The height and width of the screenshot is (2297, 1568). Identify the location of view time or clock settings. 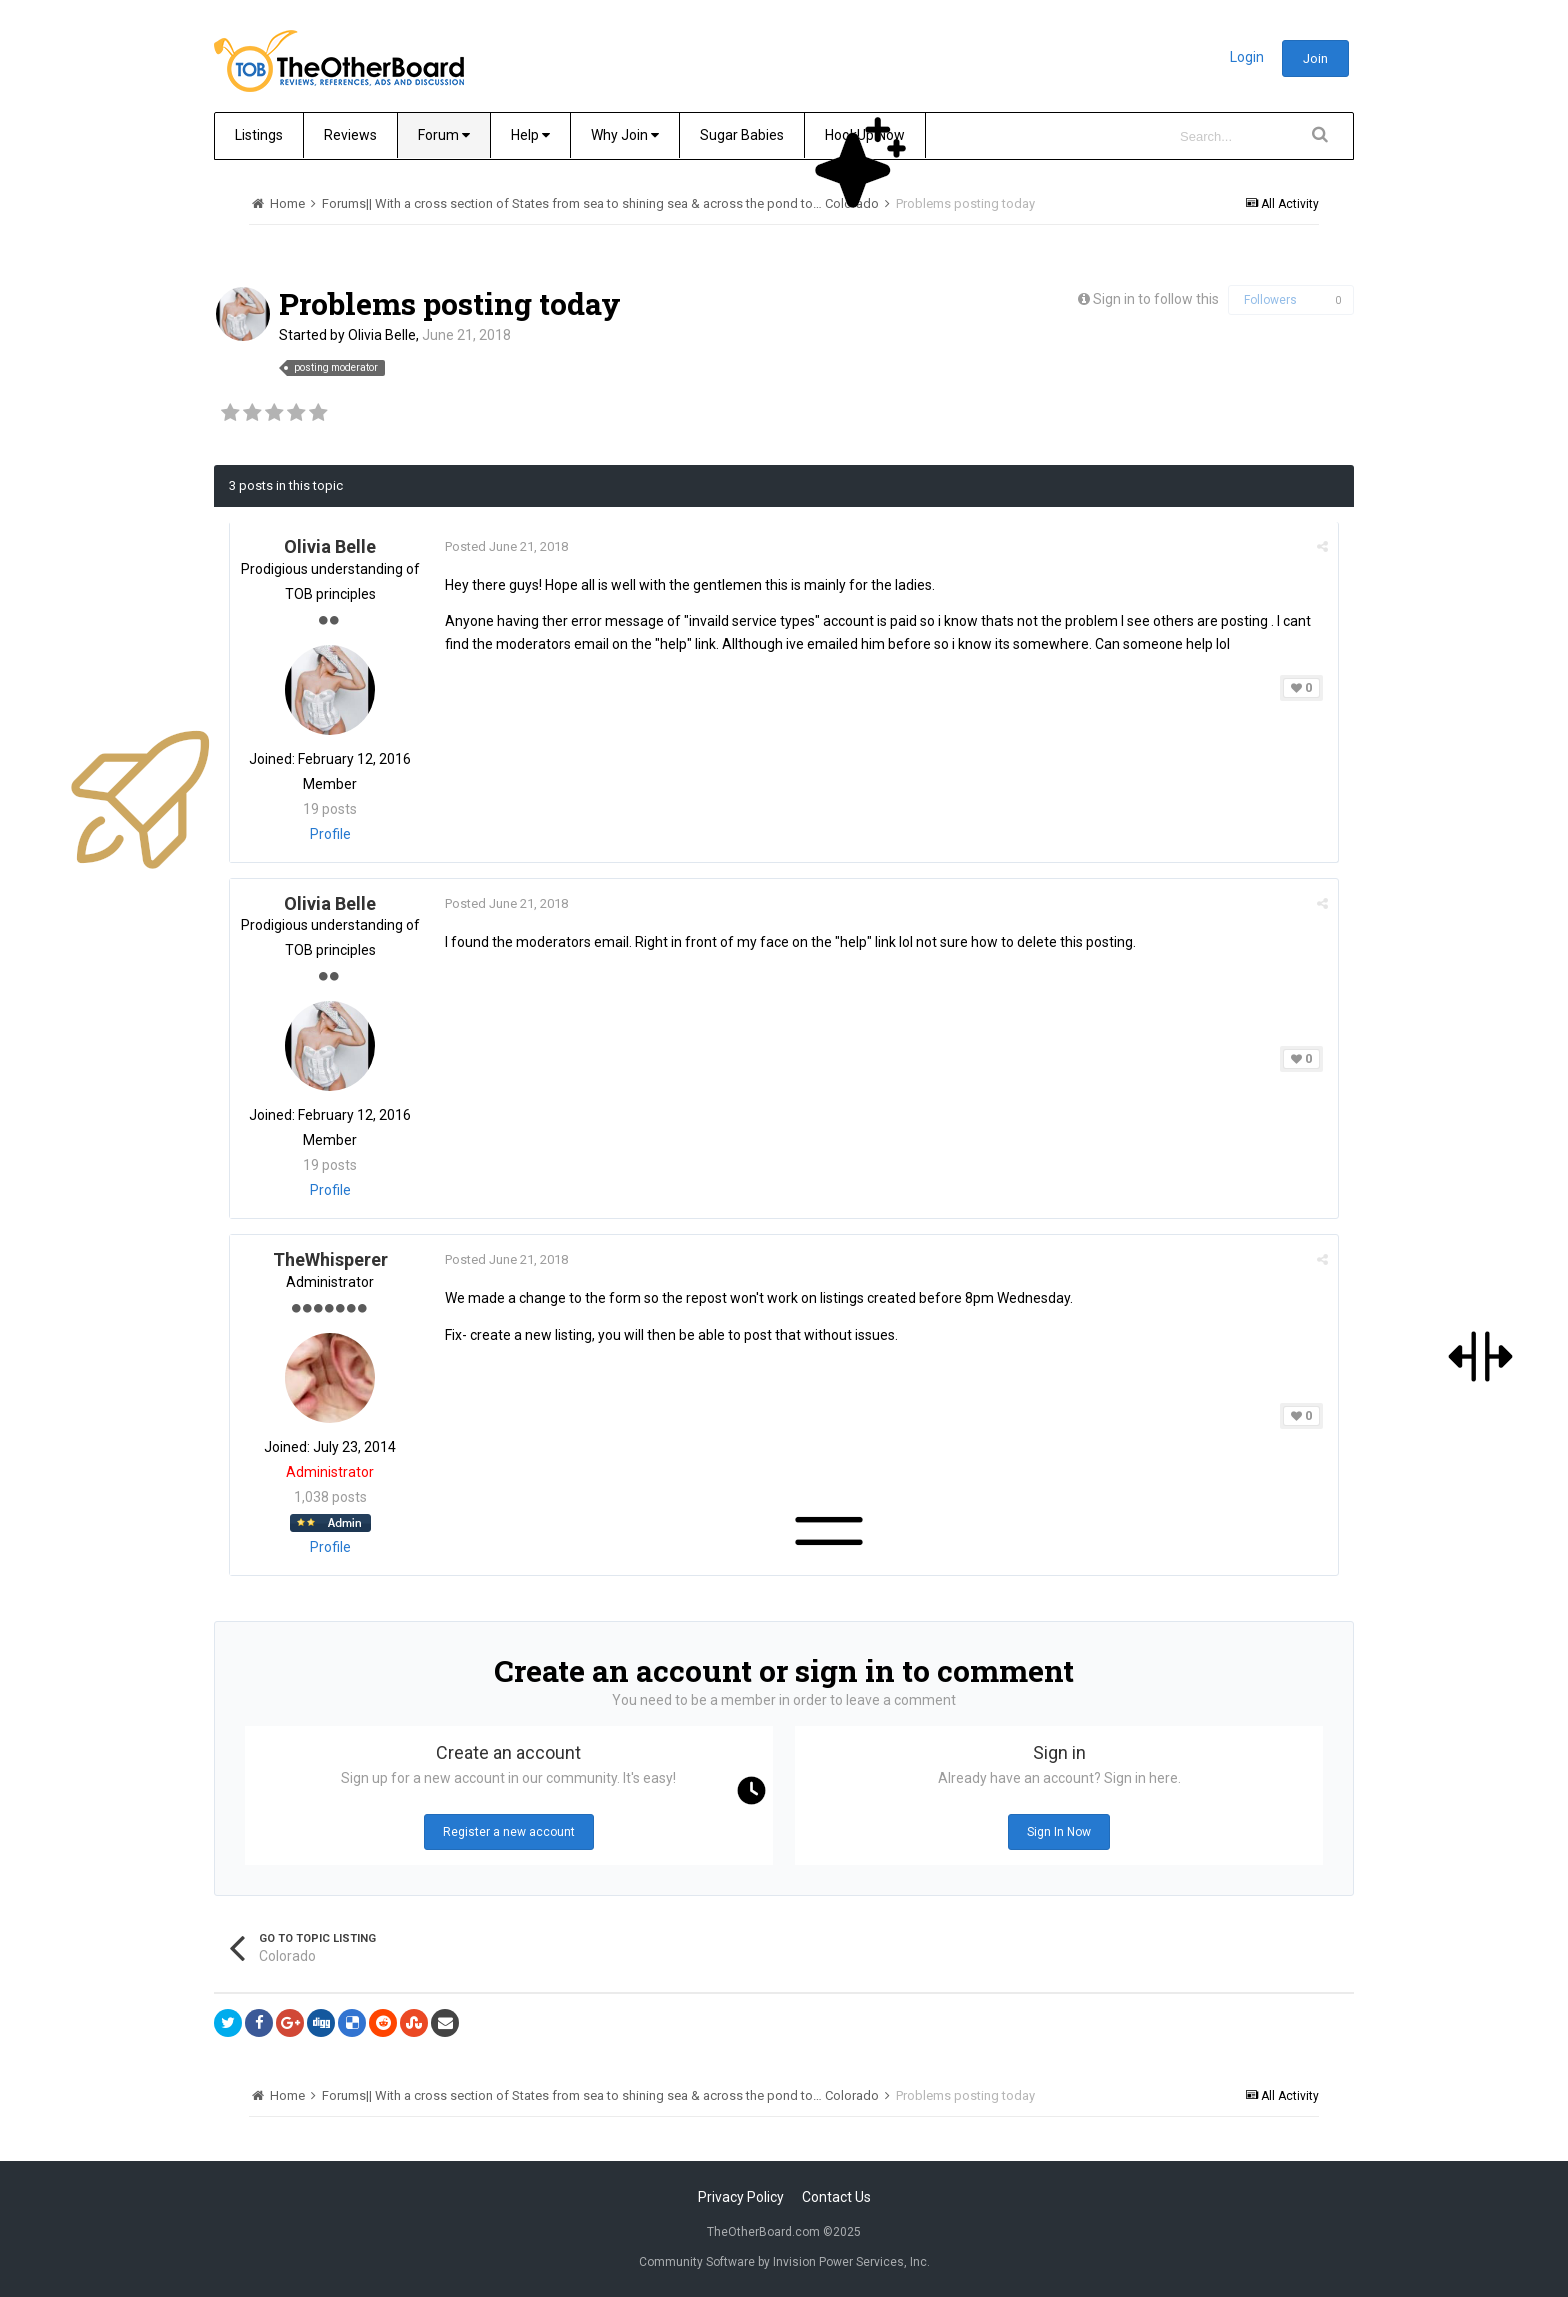
(751, 1790).